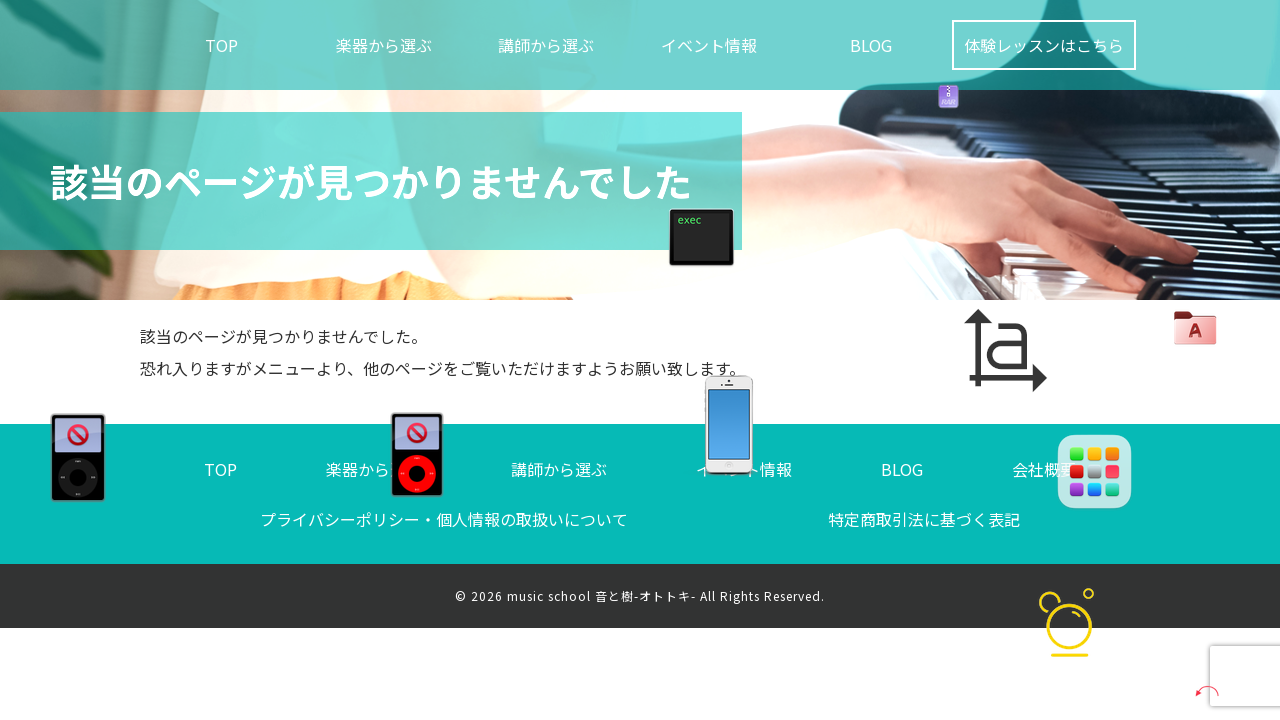 This screenshot has width=1280, height=720. Describe the element at coordinates (701, 237) in the screenshot. I see `indicates an executable binary file` at that location.